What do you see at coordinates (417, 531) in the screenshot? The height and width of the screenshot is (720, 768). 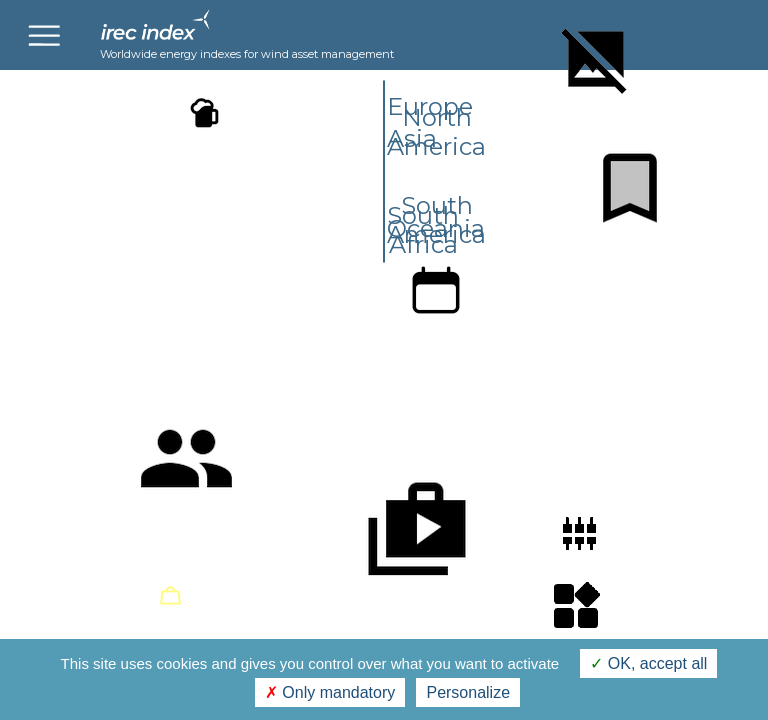 I see `access purchased video content` at bounding box center [417, 531].